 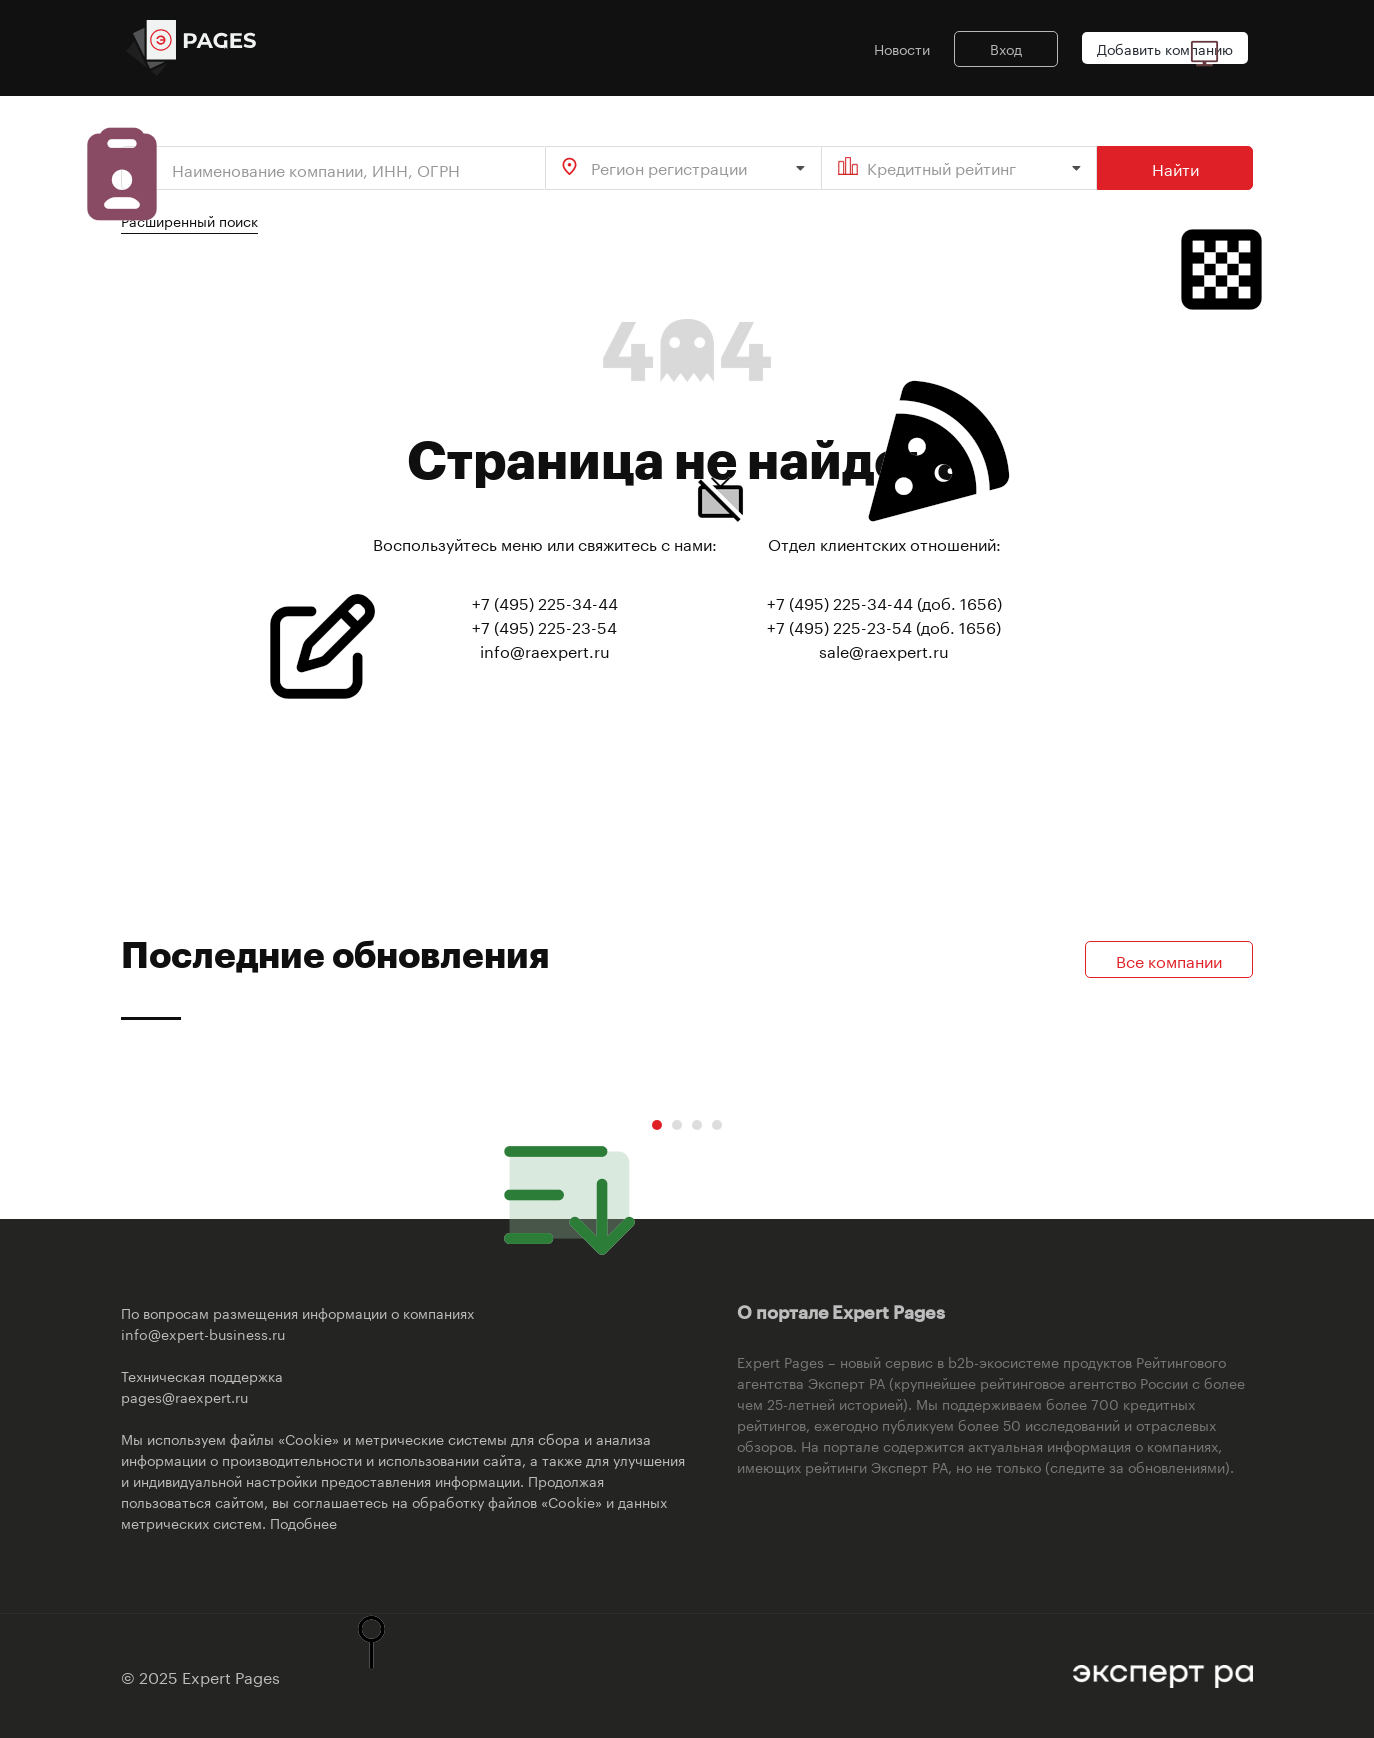 I want to click on view user profile or personnel record, so click(x=122, y=174).